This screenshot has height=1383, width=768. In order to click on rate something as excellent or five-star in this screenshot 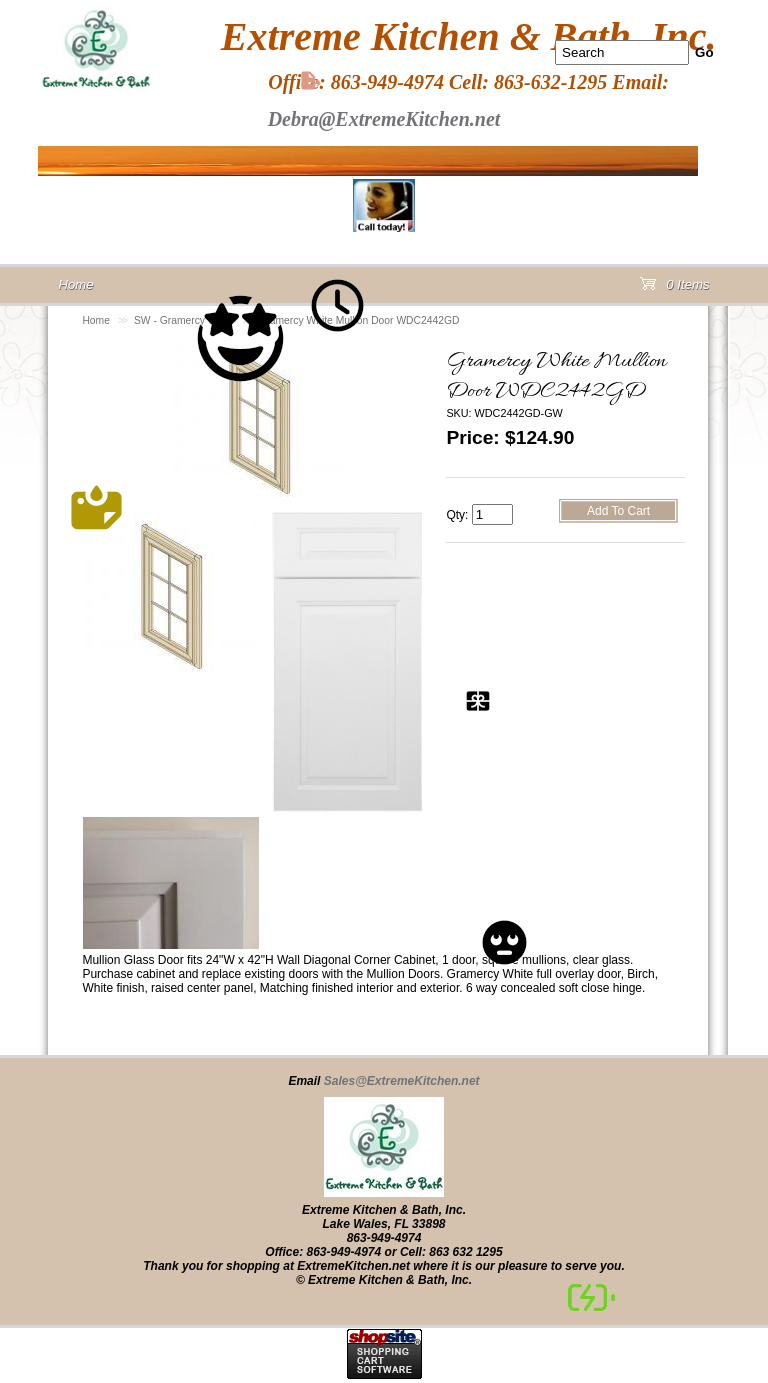, I will do `click(240, 338)`.